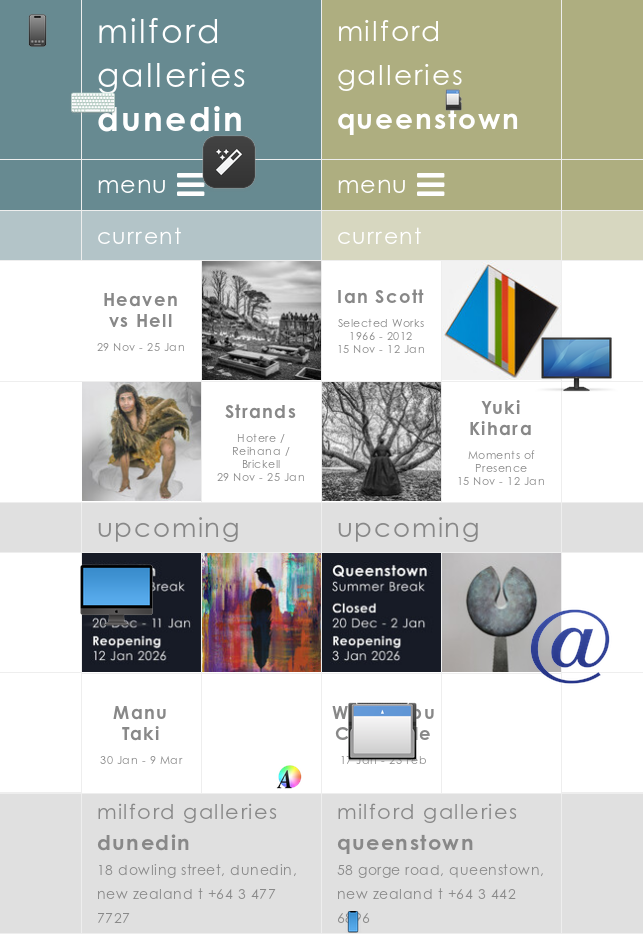 The height and width of the screenshot is (934, 643). What do you see at coordinates (454, 100) in the screenshot?
I see `microSD or TransFlash memory card storage device` at bounding box center [454, 100].